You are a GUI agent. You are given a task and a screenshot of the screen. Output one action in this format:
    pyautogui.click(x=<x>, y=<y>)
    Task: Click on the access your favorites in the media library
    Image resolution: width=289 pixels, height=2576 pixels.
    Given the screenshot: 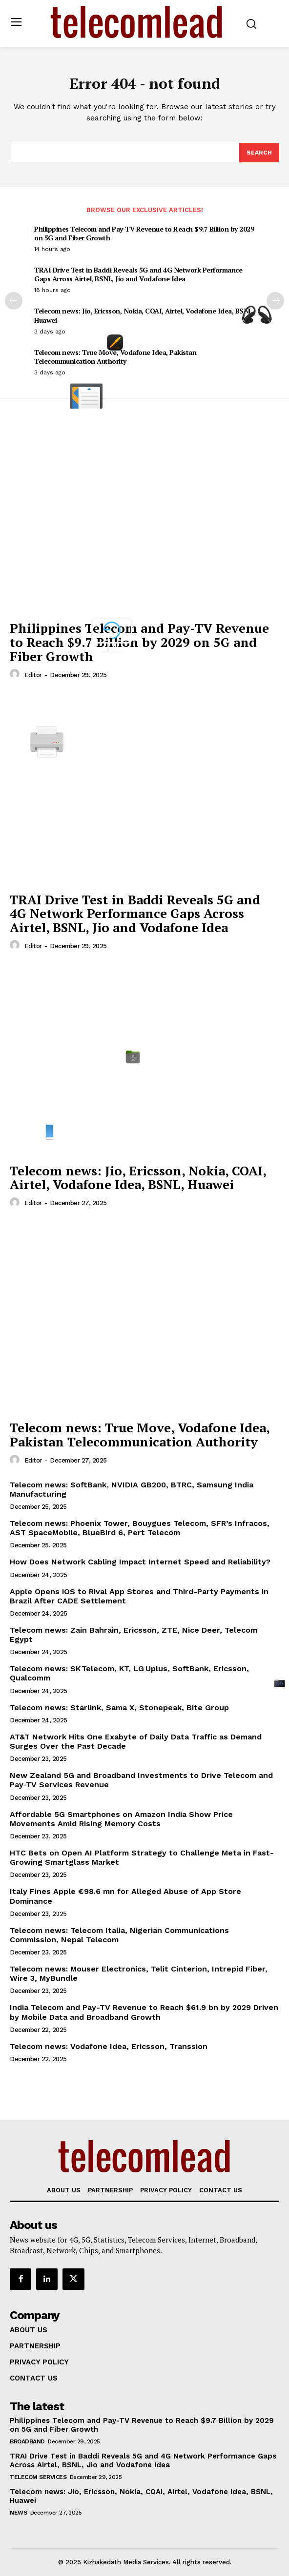 What is the action you would take?
    pyautogui.click(x=62, y=1915)
    